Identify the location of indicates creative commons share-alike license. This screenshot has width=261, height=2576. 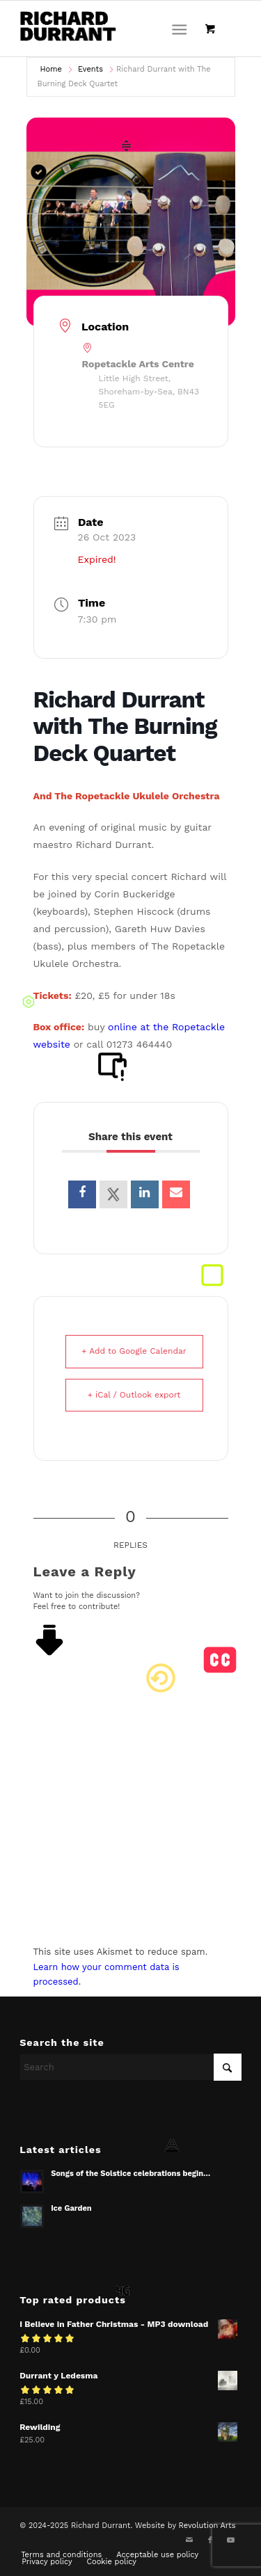
(161, 1678).